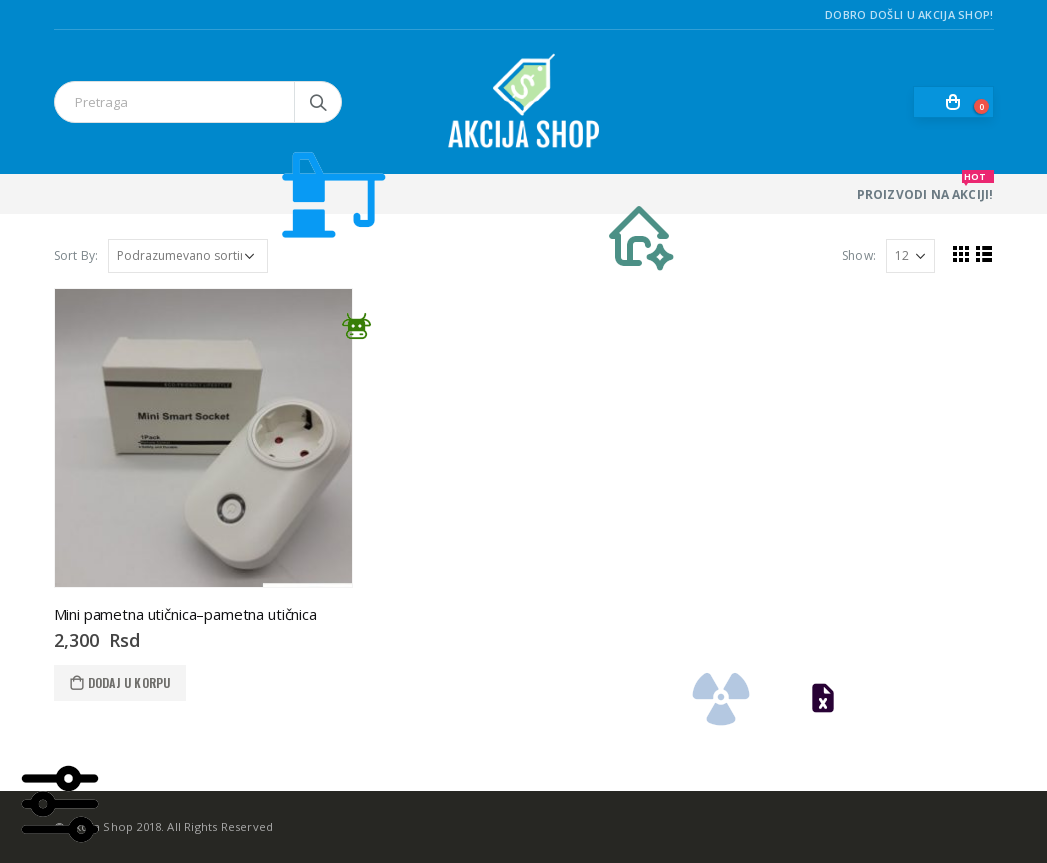  Describe the element at coordinates (60, 804) in the screenshot. I see `adjust settings or preferences` at that location.